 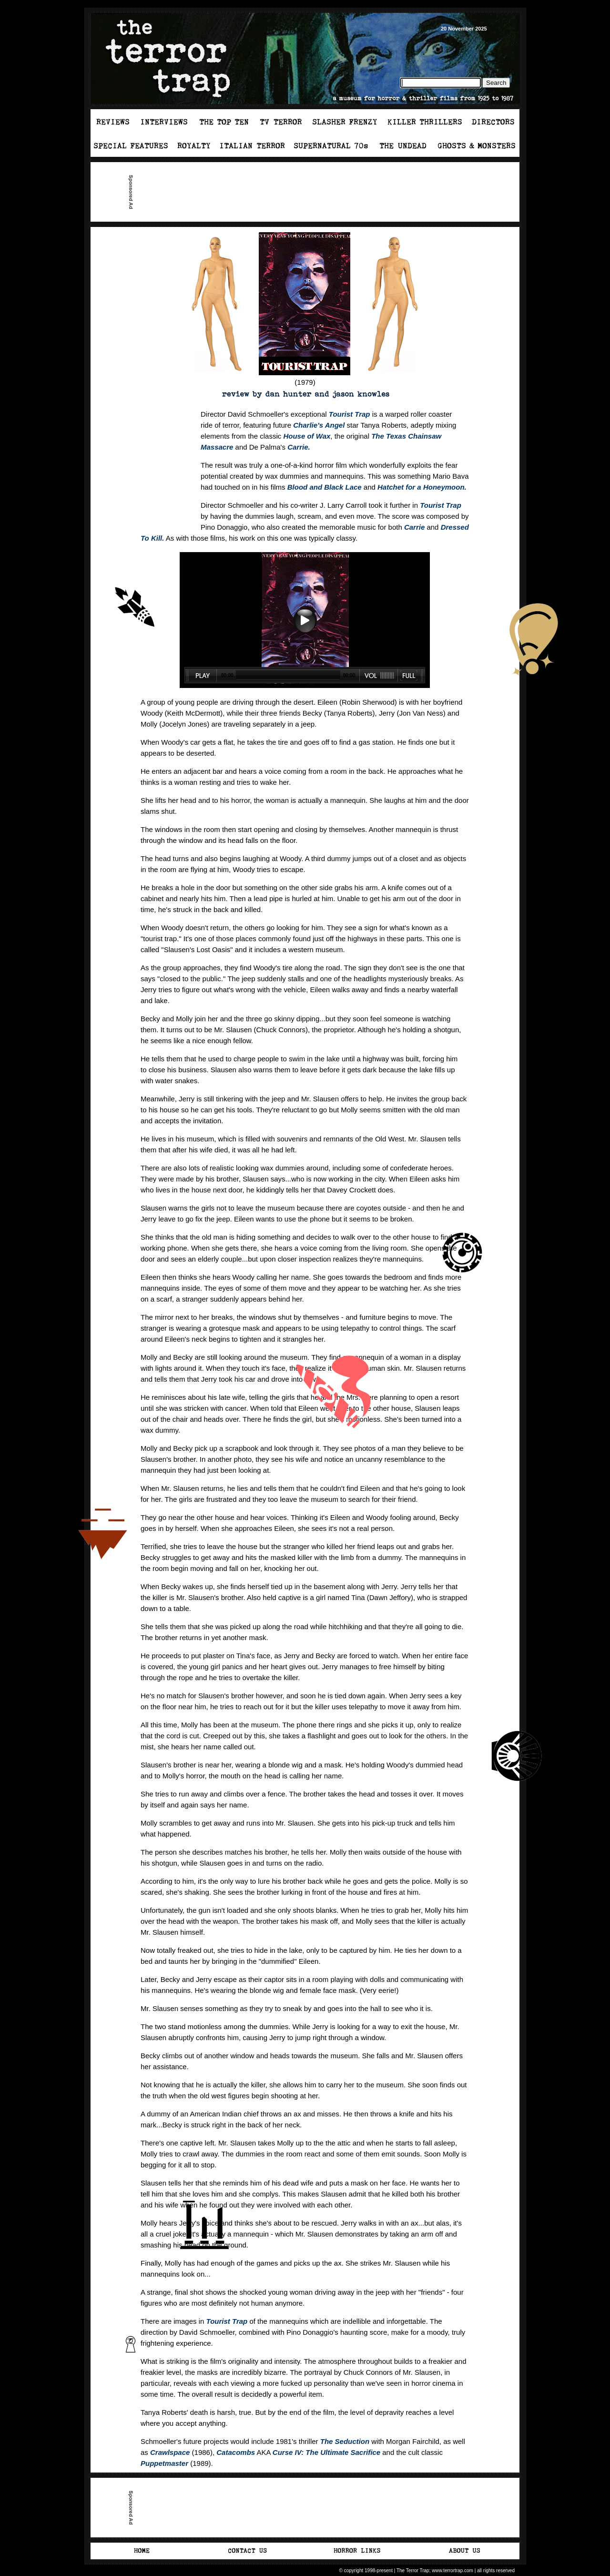 I want to click on indicates smoking area or smoking permitted, so click(x=333, y=1392).